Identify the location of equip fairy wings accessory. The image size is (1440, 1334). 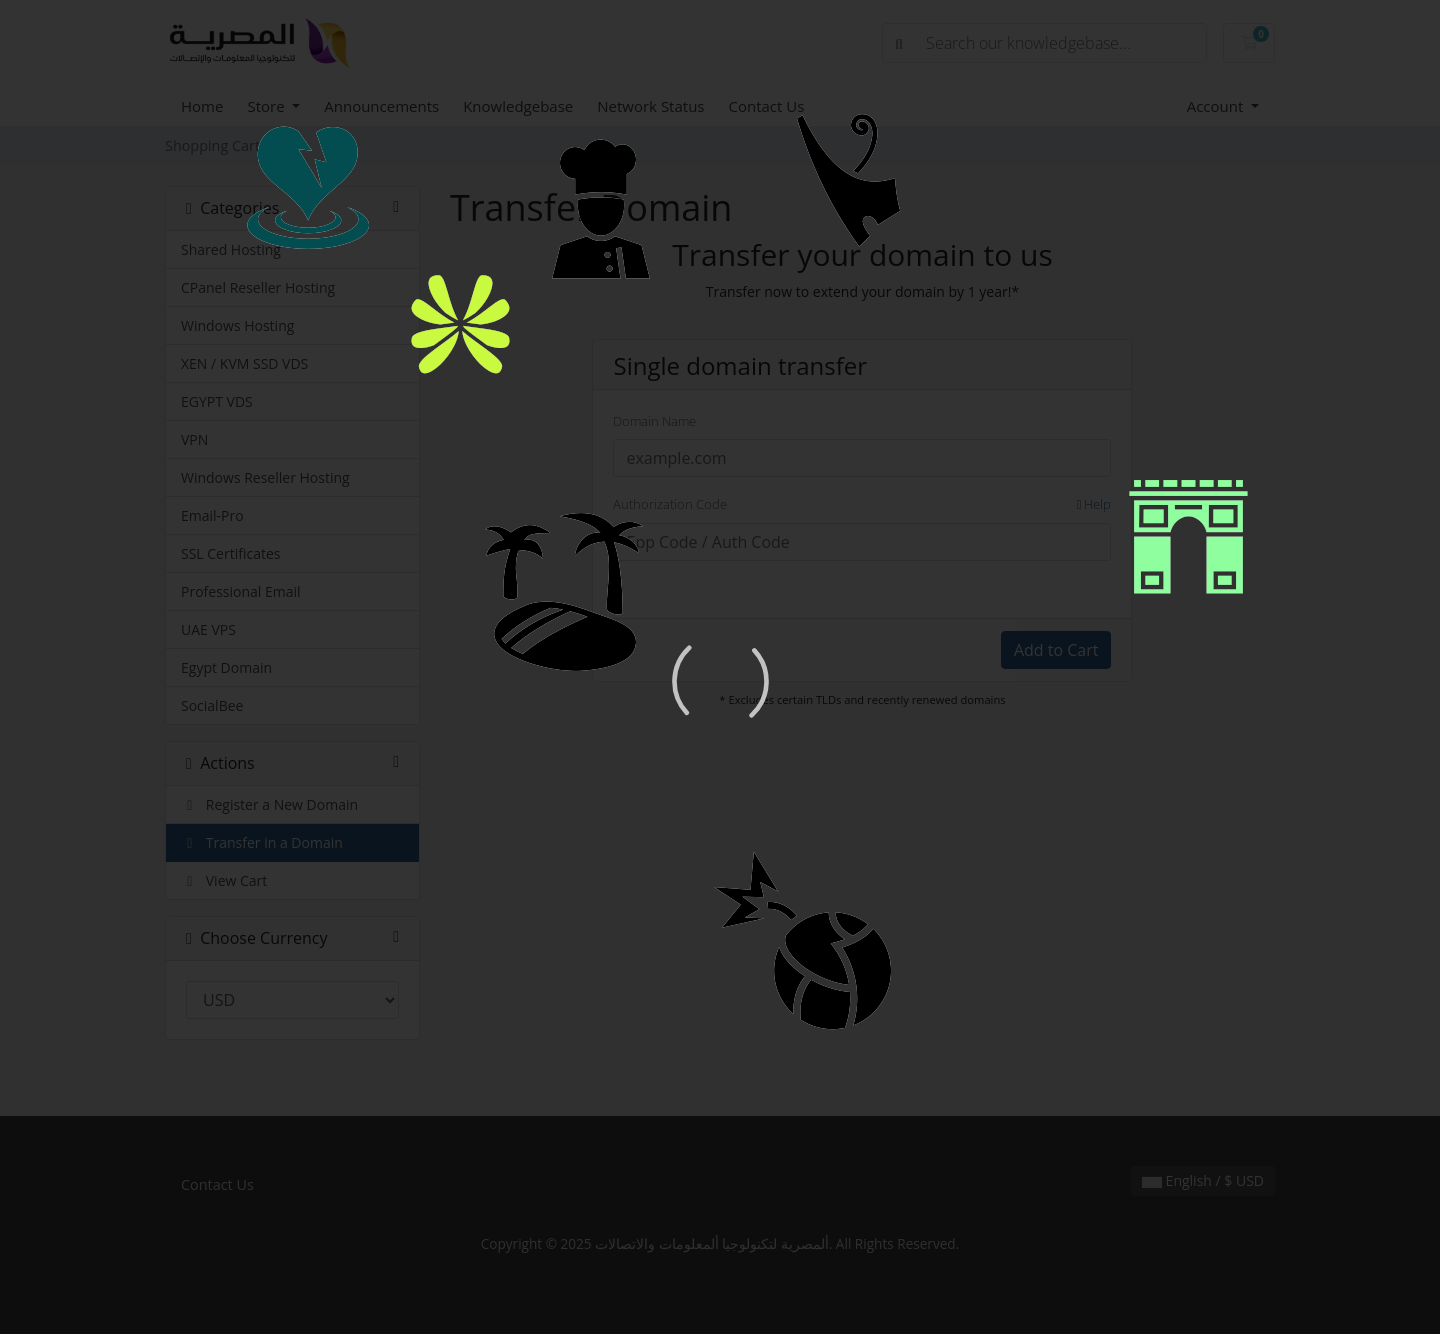
(460, 323).